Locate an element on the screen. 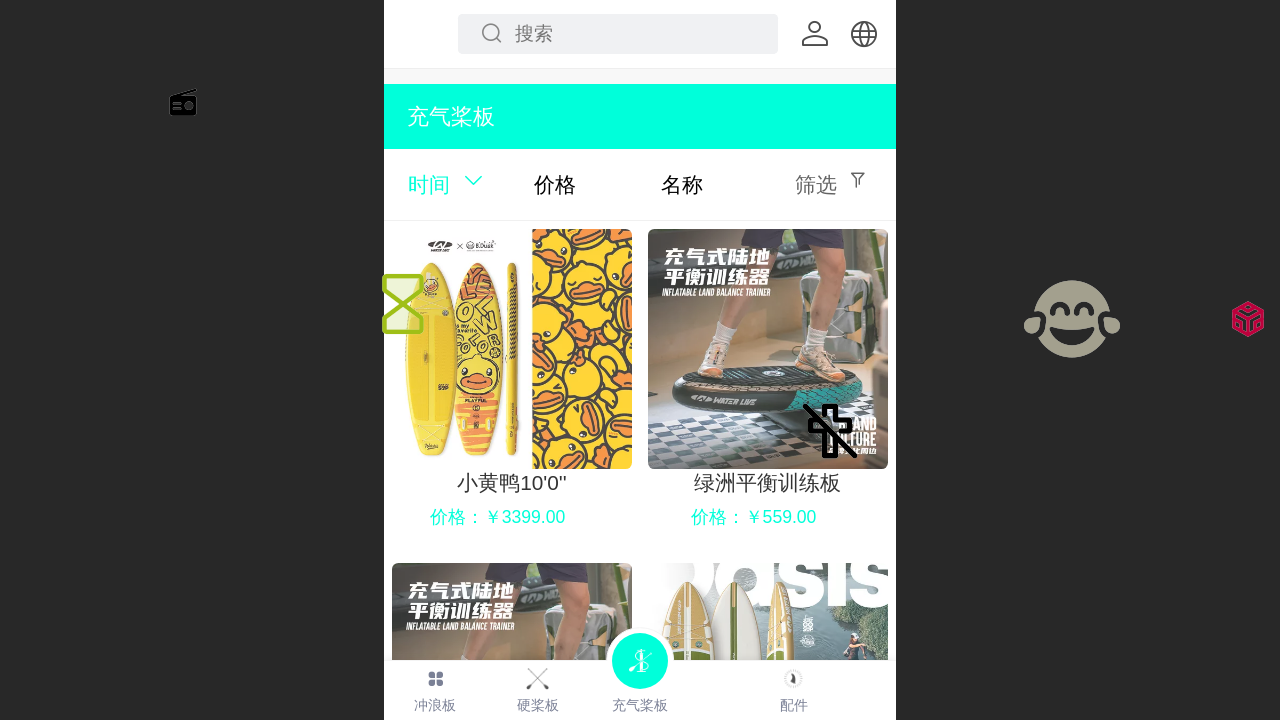 The height and width of the screenshot is (720, 1280). medical or health features disabled is located at coordinates (830, 431).